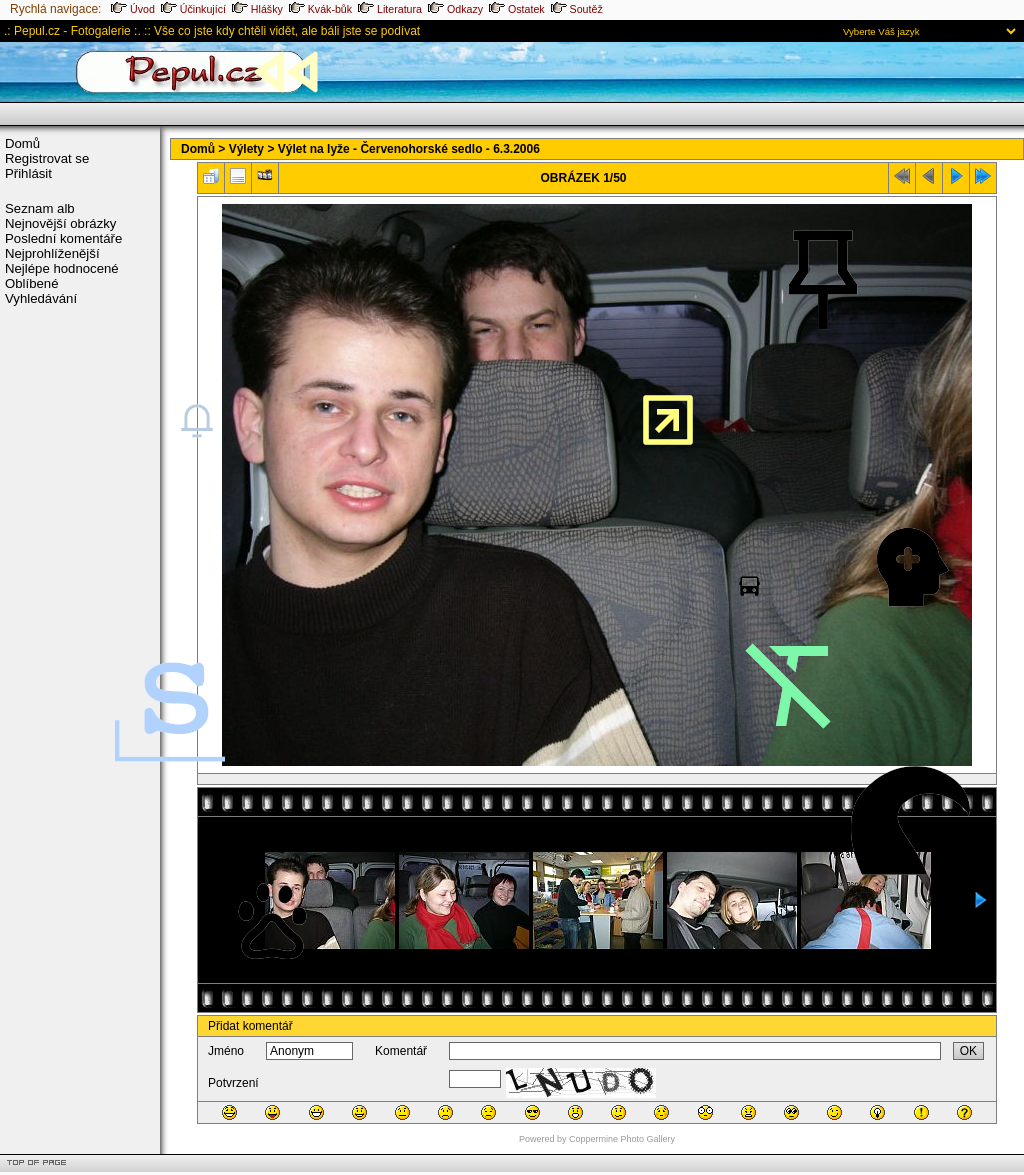  I want to click on slackware linux distribution logo, so click(170, 712).